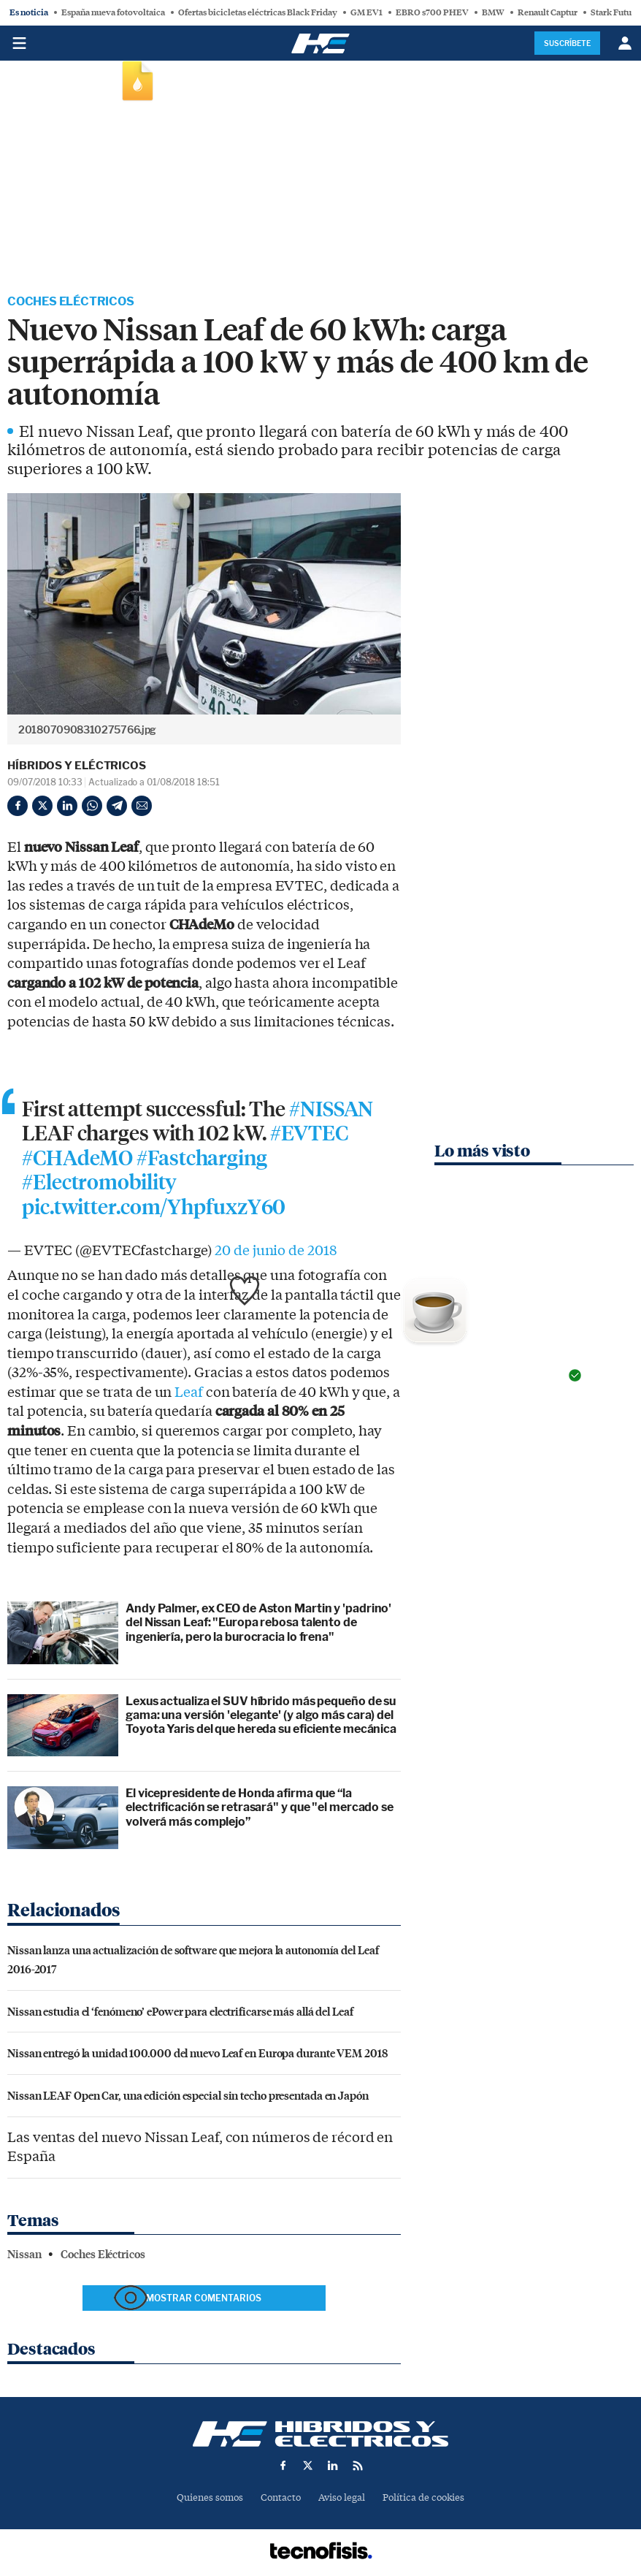  I want to click on launch a java application, so click(435, 1311).